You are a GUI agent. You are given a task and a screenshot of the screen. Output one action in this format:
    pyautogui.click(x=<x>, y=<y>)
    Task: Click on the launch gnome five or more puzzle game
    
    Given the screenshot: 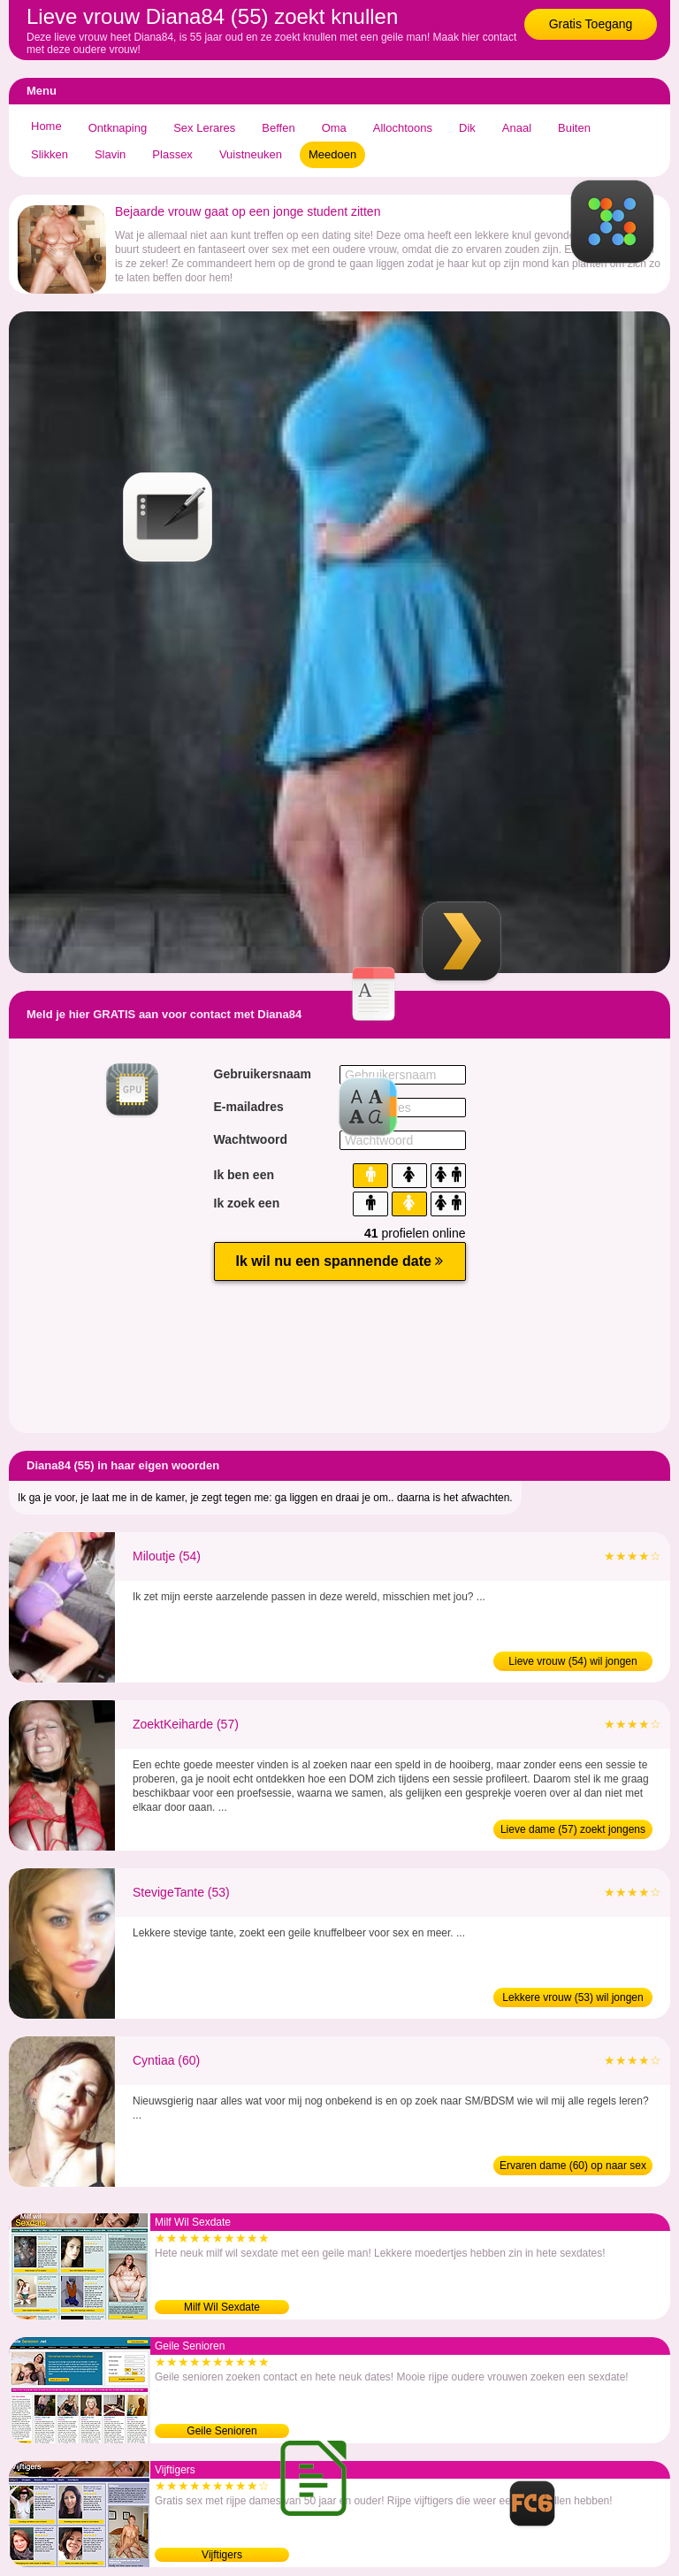 What is the action you would take?
    pyautogui.click(x=612, y=221)
    